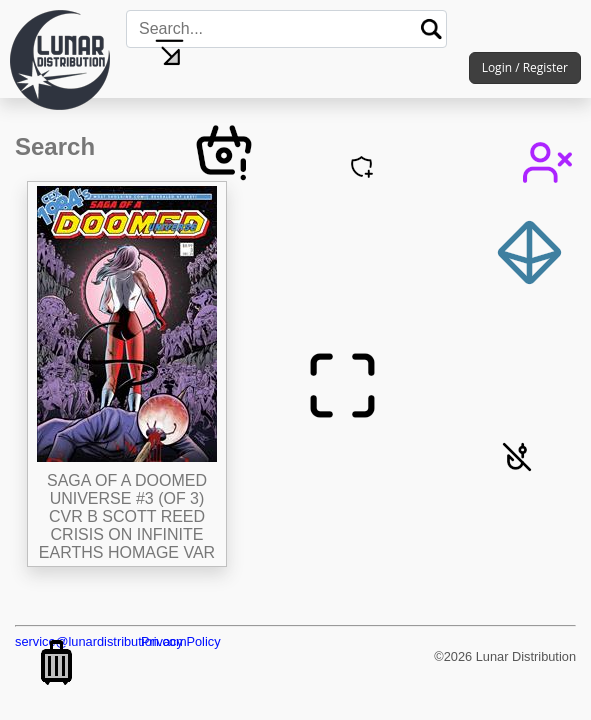 Image resolution: width=591 pixels, height=720 pixels. Describe the element at coordinates (529, 252) in the screenshot. I see `represents 3D geometry or modeling tools` at that location.